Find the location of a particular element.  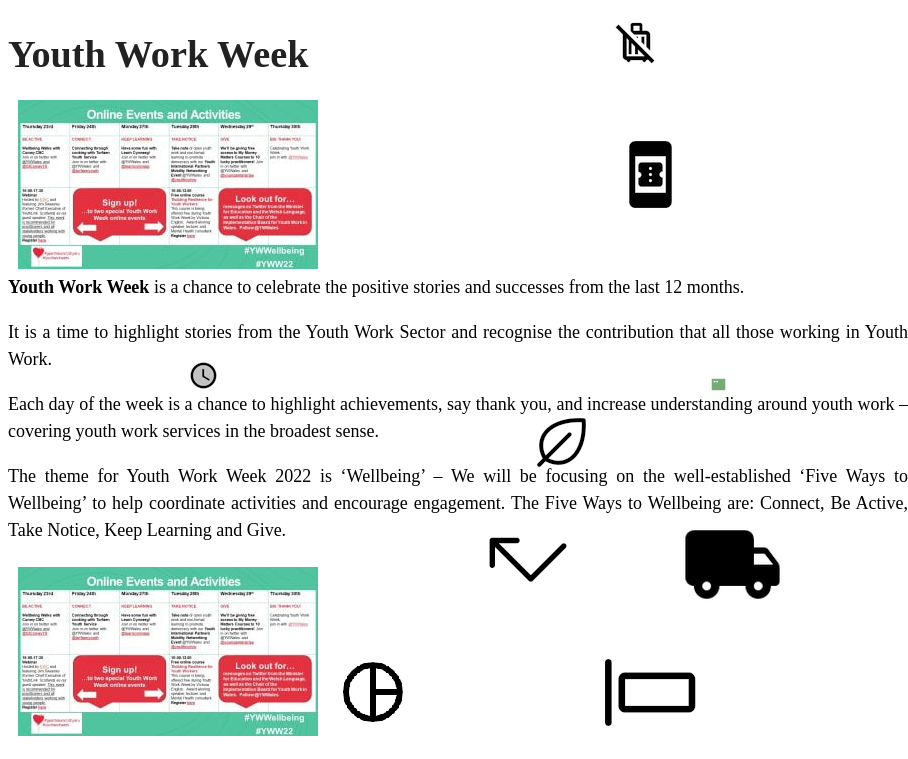

view data breakdown or statistics is located at coordinates (373, 692).